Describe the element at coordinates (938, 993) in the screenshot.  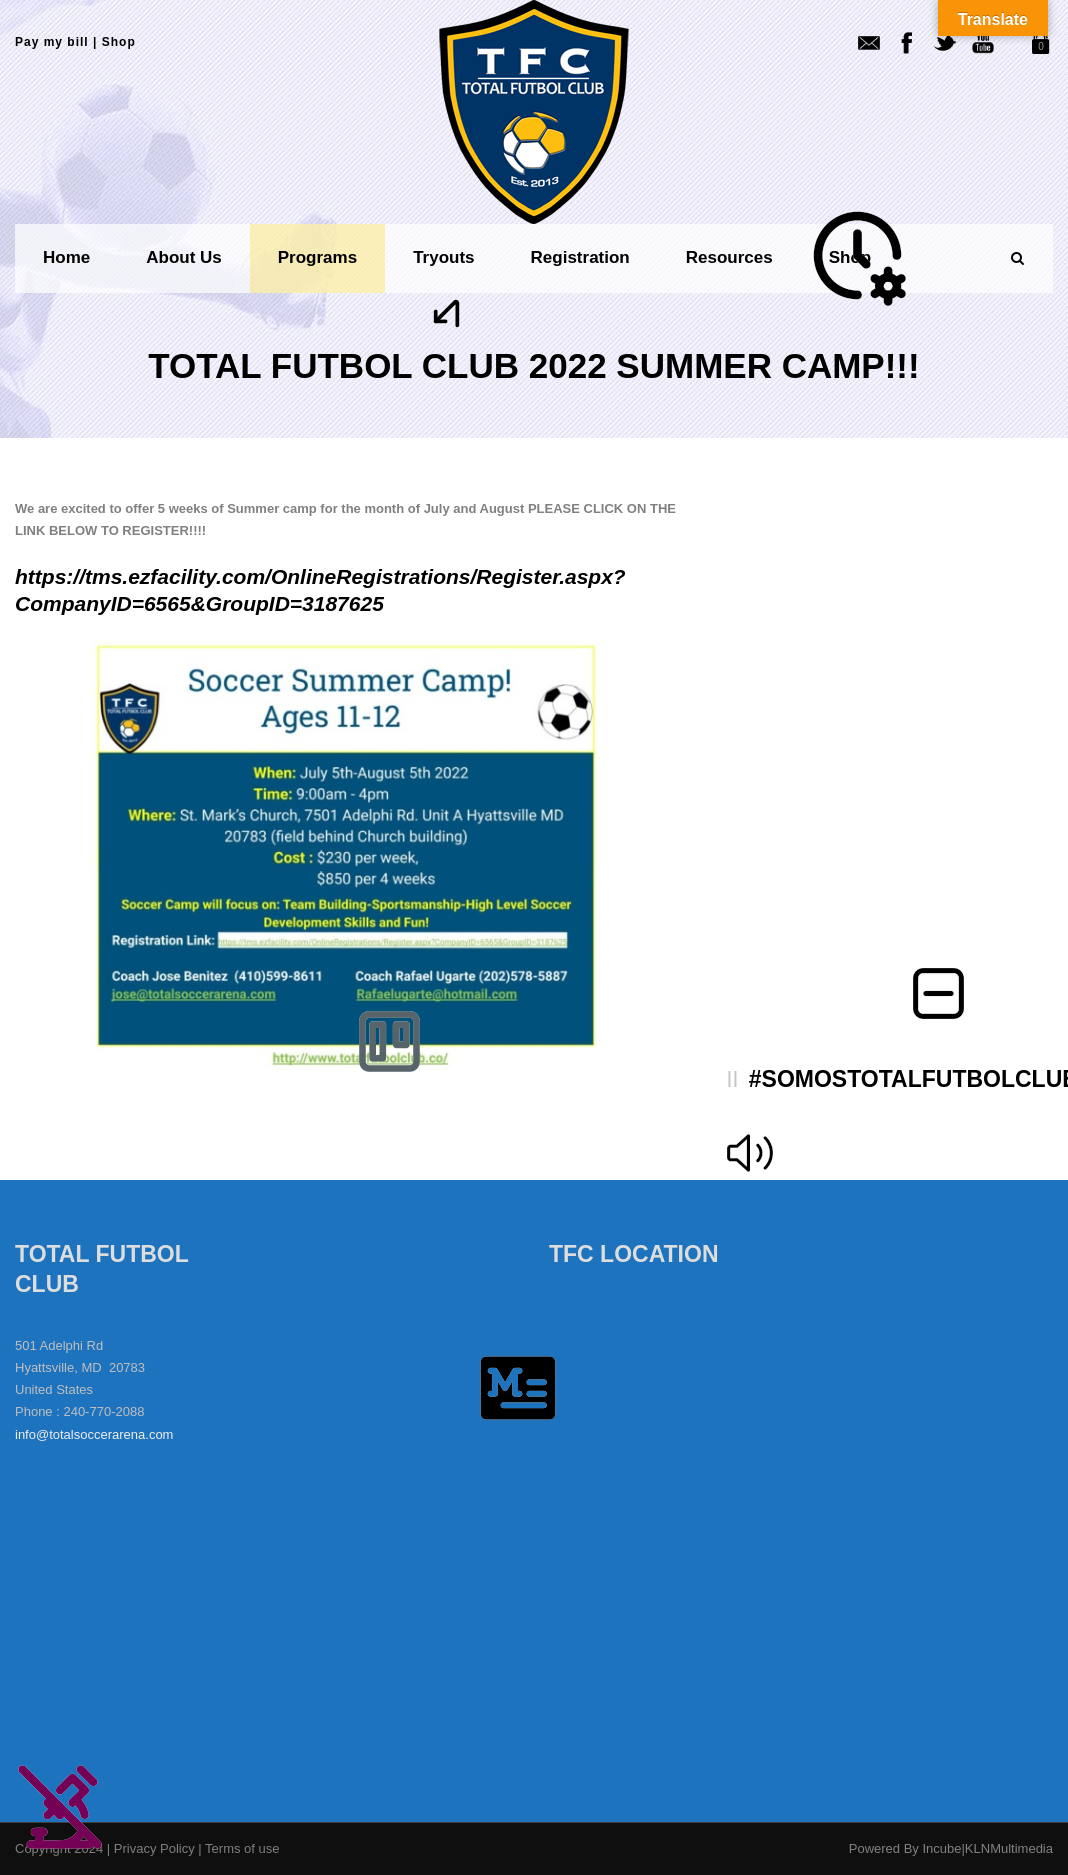
I see `flat dry laundry care instruction` at that location.